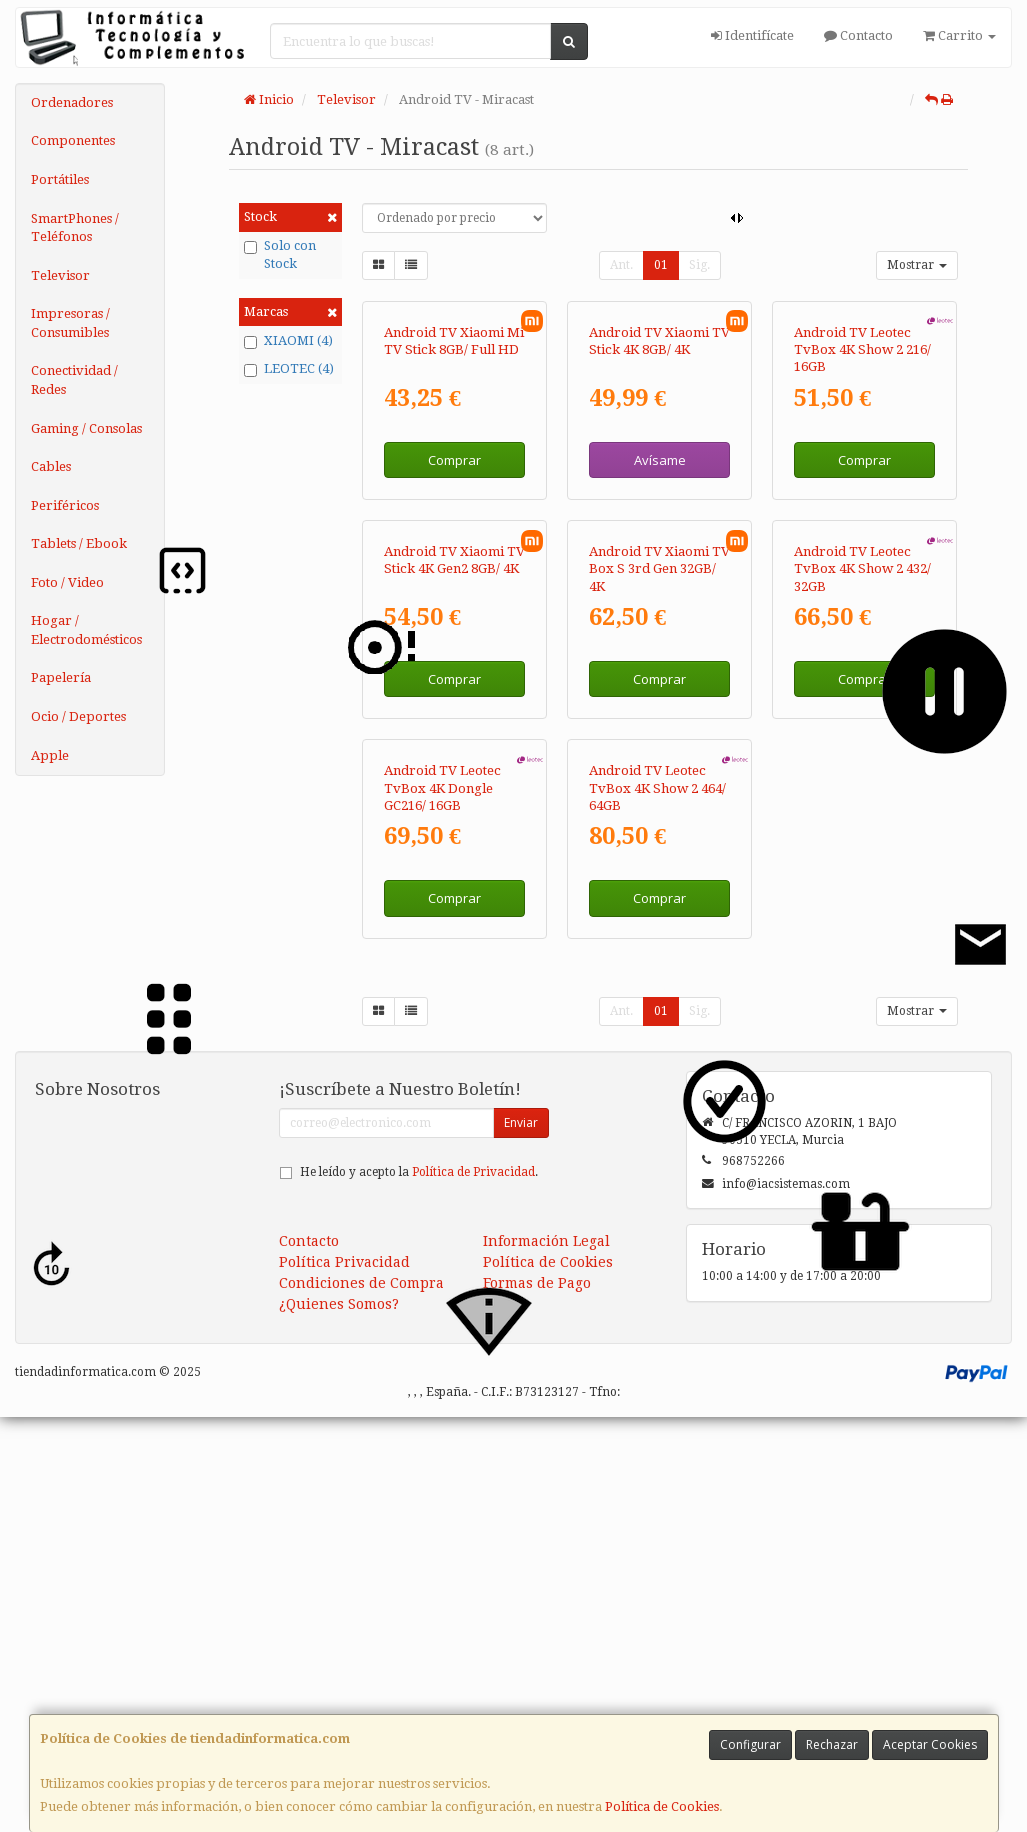 Image resolution: width=1027 pixels, height=1832 pixels. Describe the element at coordinates (182, 570) in the screenshot. I see `embed code snippet in a container` at that location.